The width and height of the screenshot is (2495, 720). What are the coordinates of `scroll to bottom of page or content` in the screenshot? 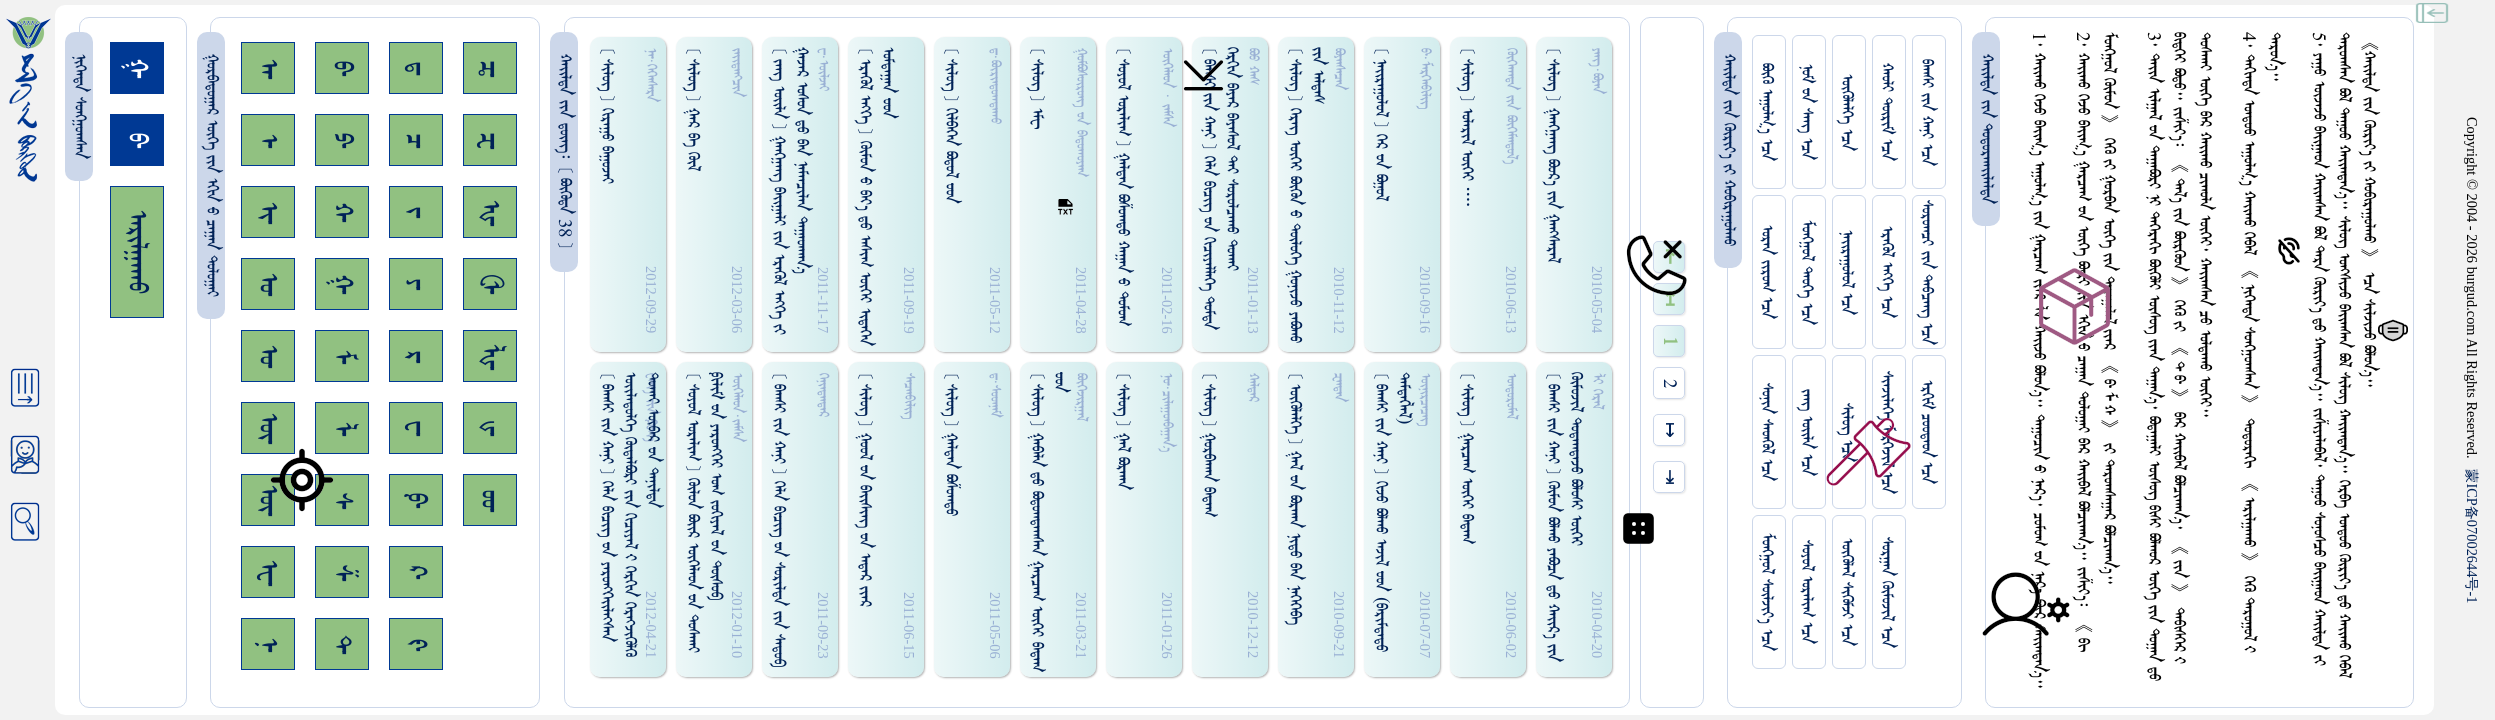 It's located at (1203, 74).